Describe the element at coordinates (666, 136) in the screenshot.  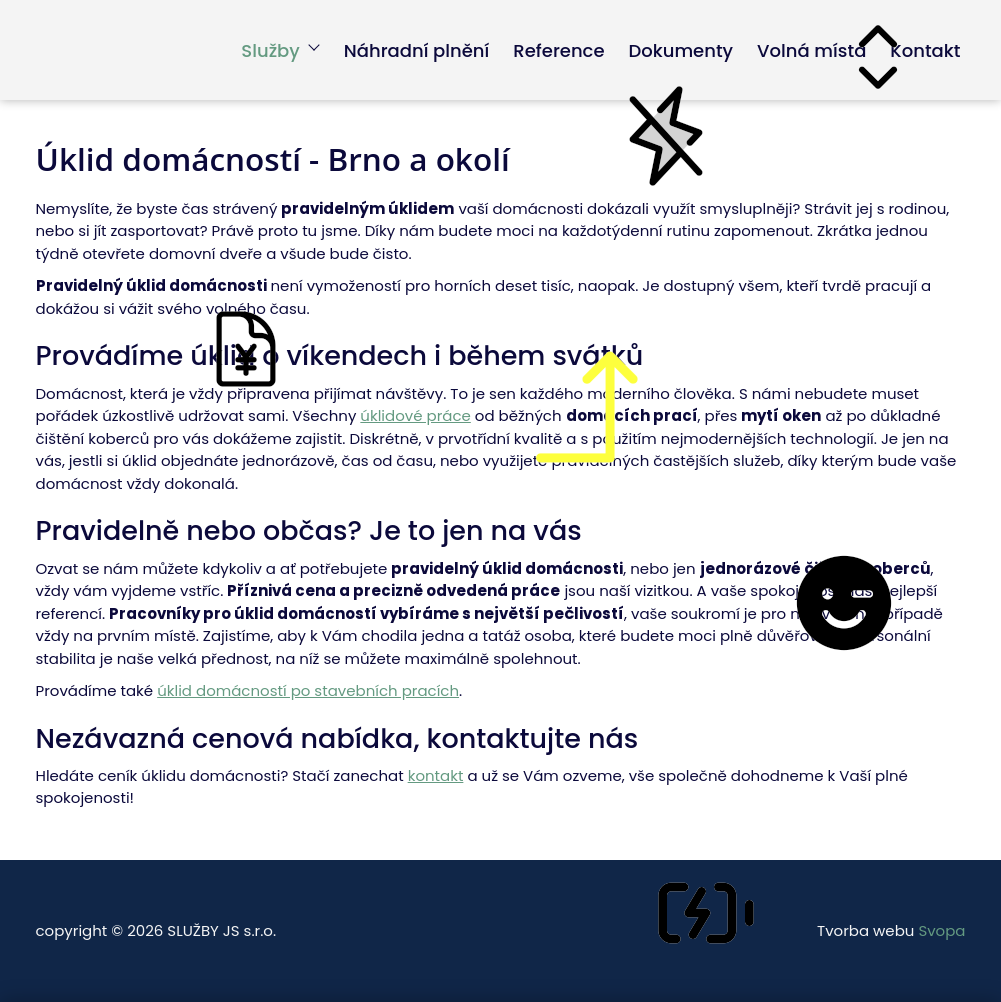
I see `disable flash or lightning mode` at that location.